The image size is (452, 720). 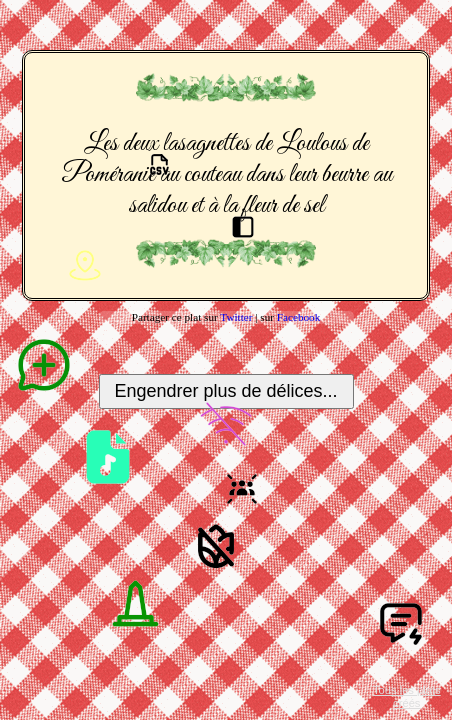 I want to click on toggle sidebar panel visibility, so click(x=243, y=227).